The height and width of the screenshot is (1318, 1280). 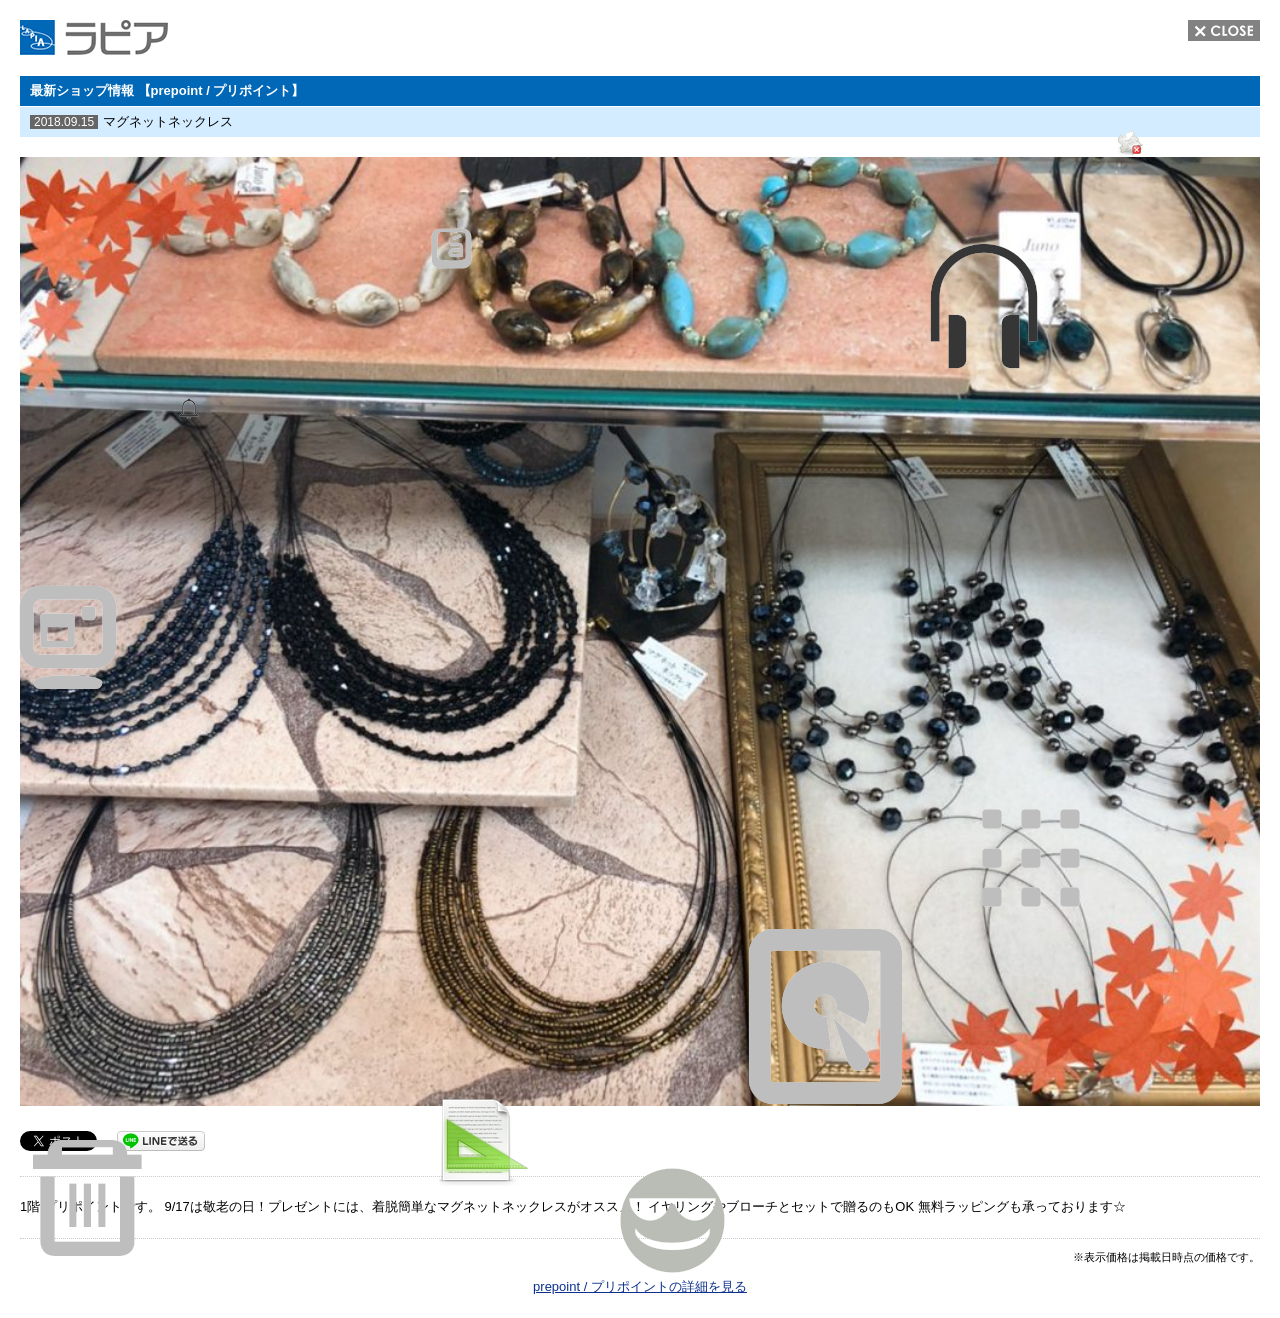 What do you see at coordinates (483, 1140) in the screenshot?
I see `configure page layout settings` at bounding box center [483, 1140].